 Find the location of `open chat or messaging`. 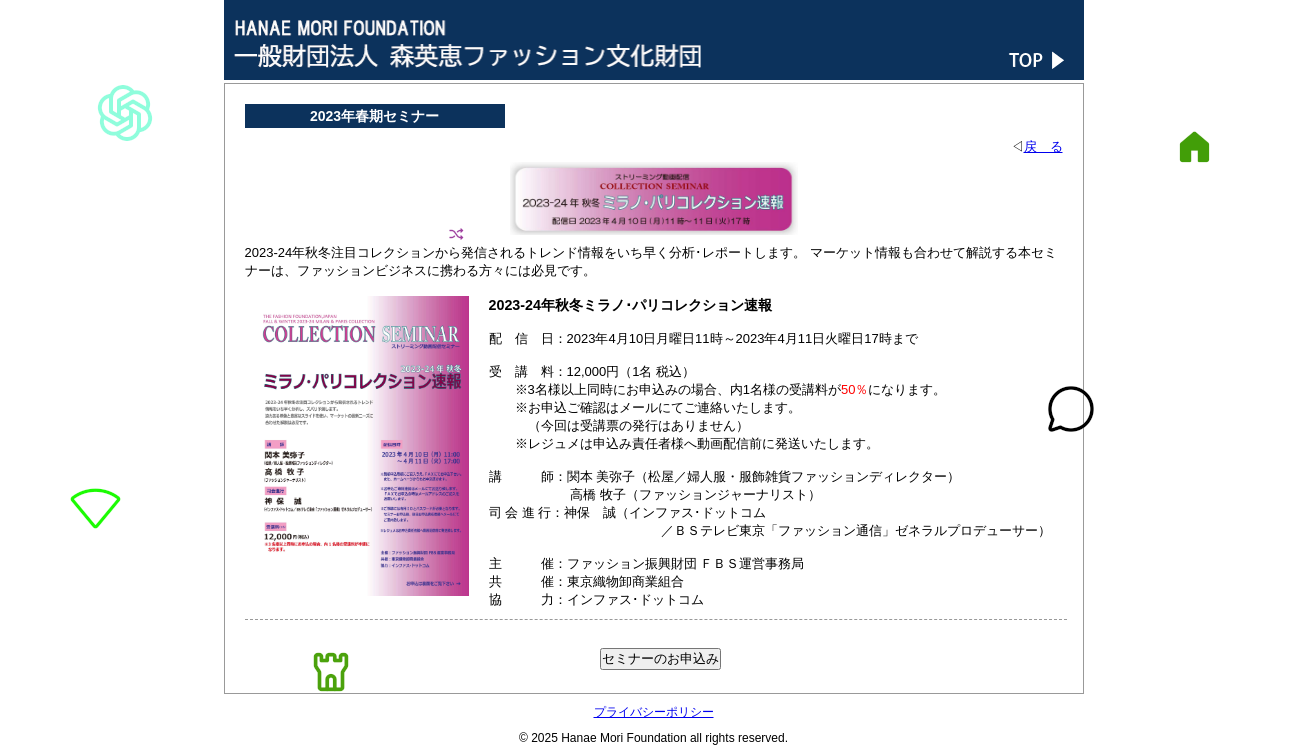

open chat or messaging is located at coordinates (1071, 409).